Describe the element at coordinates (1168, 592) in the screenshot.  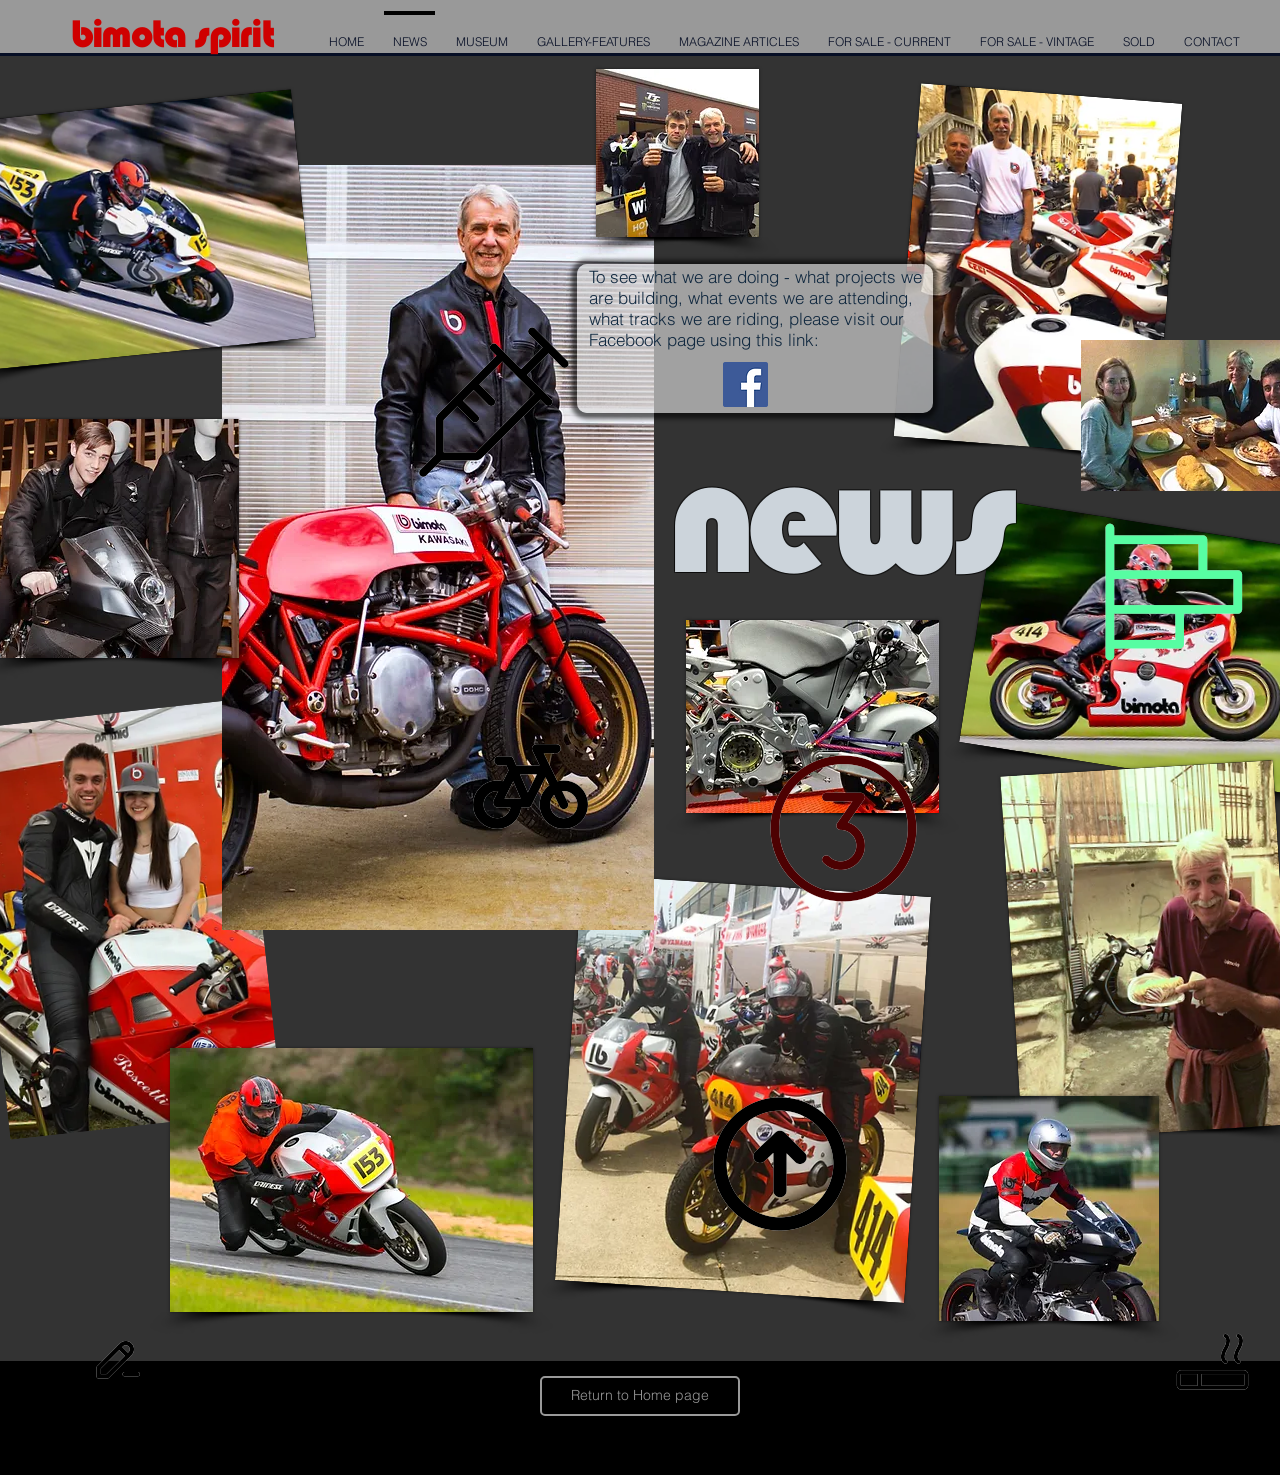
I see `view horizontal bar chart` at that location.